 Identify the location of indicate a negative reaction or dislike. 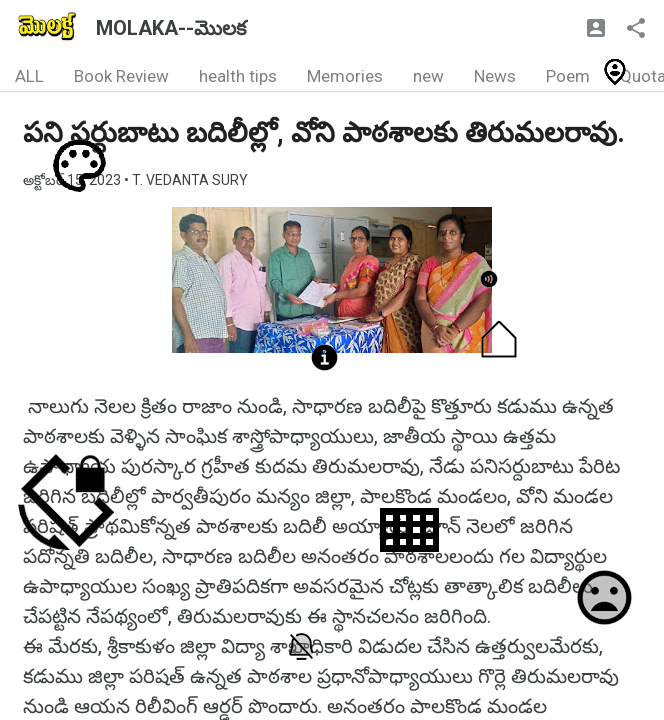
(604, 597).